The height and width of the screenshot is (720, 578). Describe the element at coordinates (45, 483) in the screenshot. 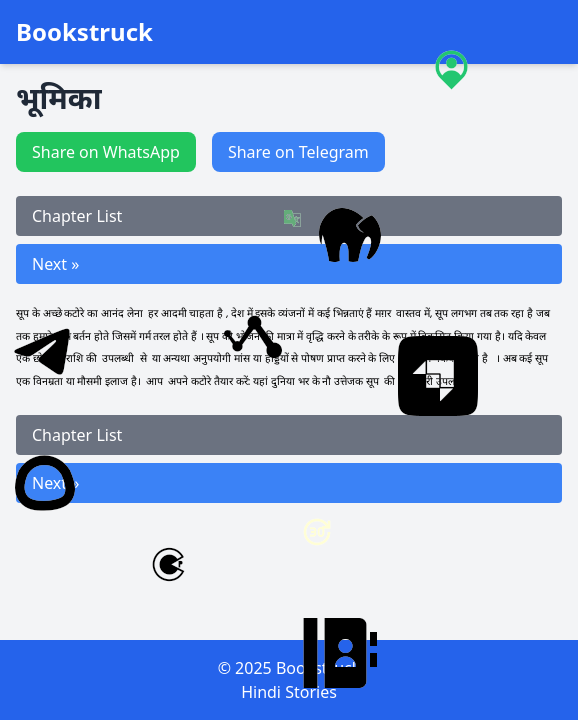

I see `open Uptime Kuma monitoring dashboard` at that location.